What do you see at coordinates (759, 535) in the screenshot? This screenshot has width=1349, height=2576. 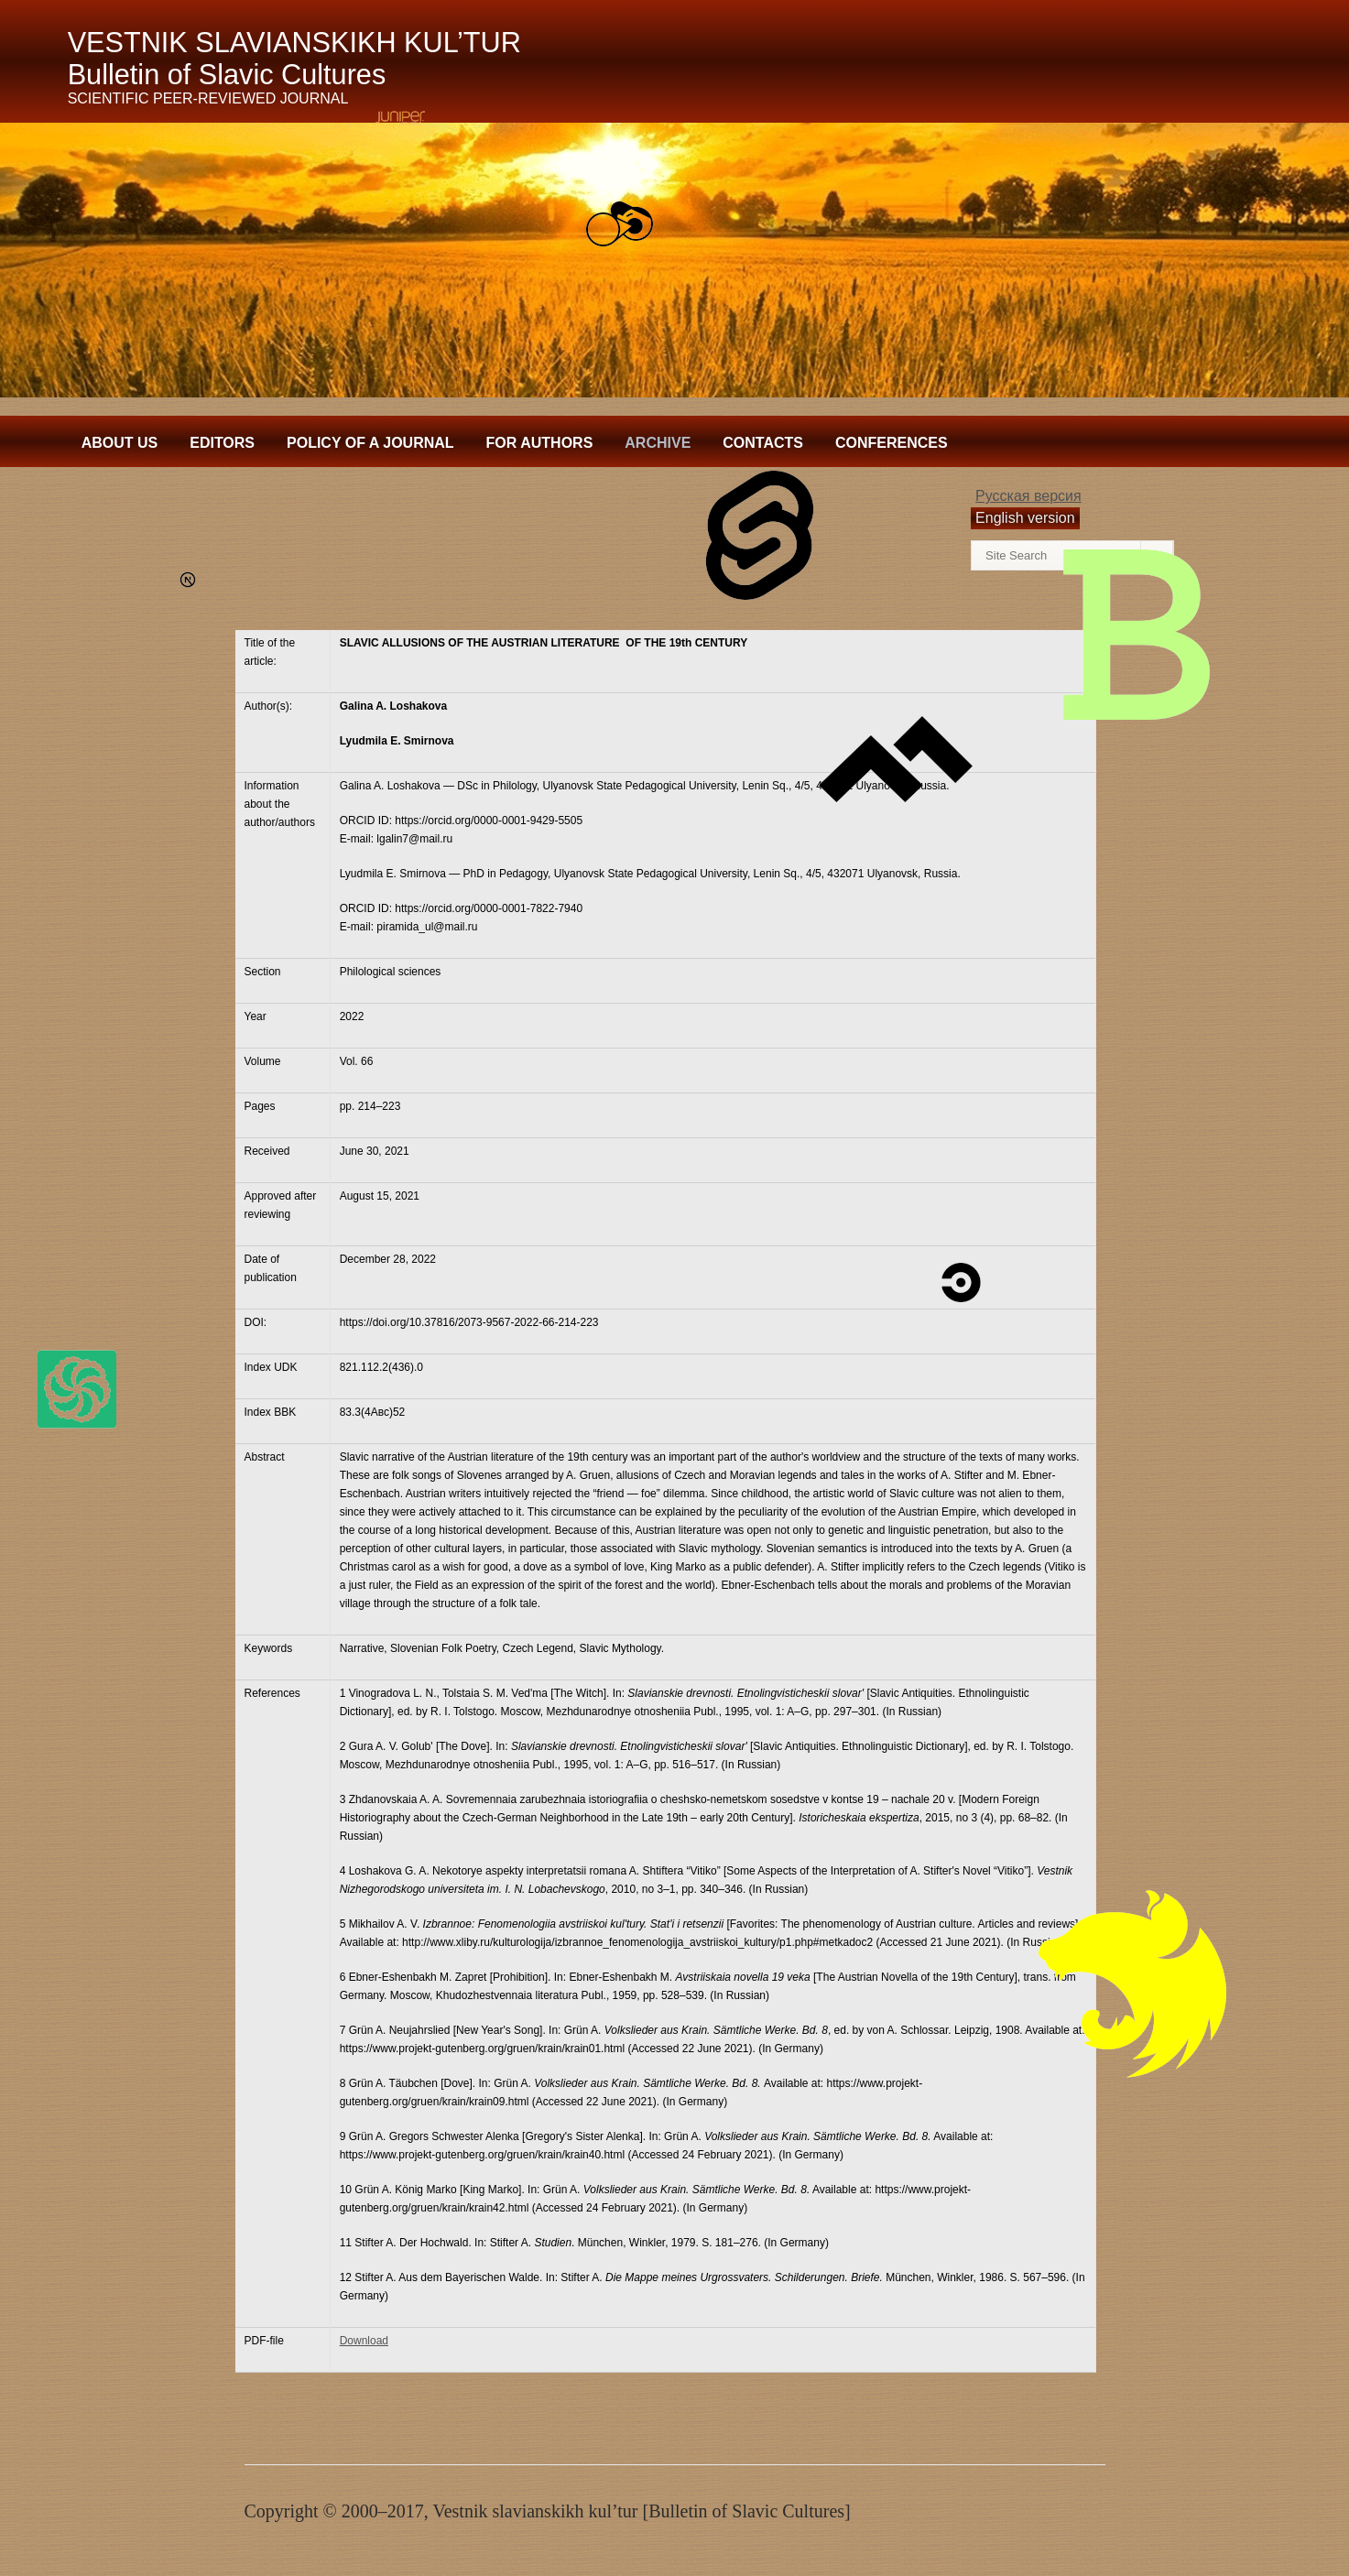 I see `svelte framework logo` at bounding box center [759, 535].